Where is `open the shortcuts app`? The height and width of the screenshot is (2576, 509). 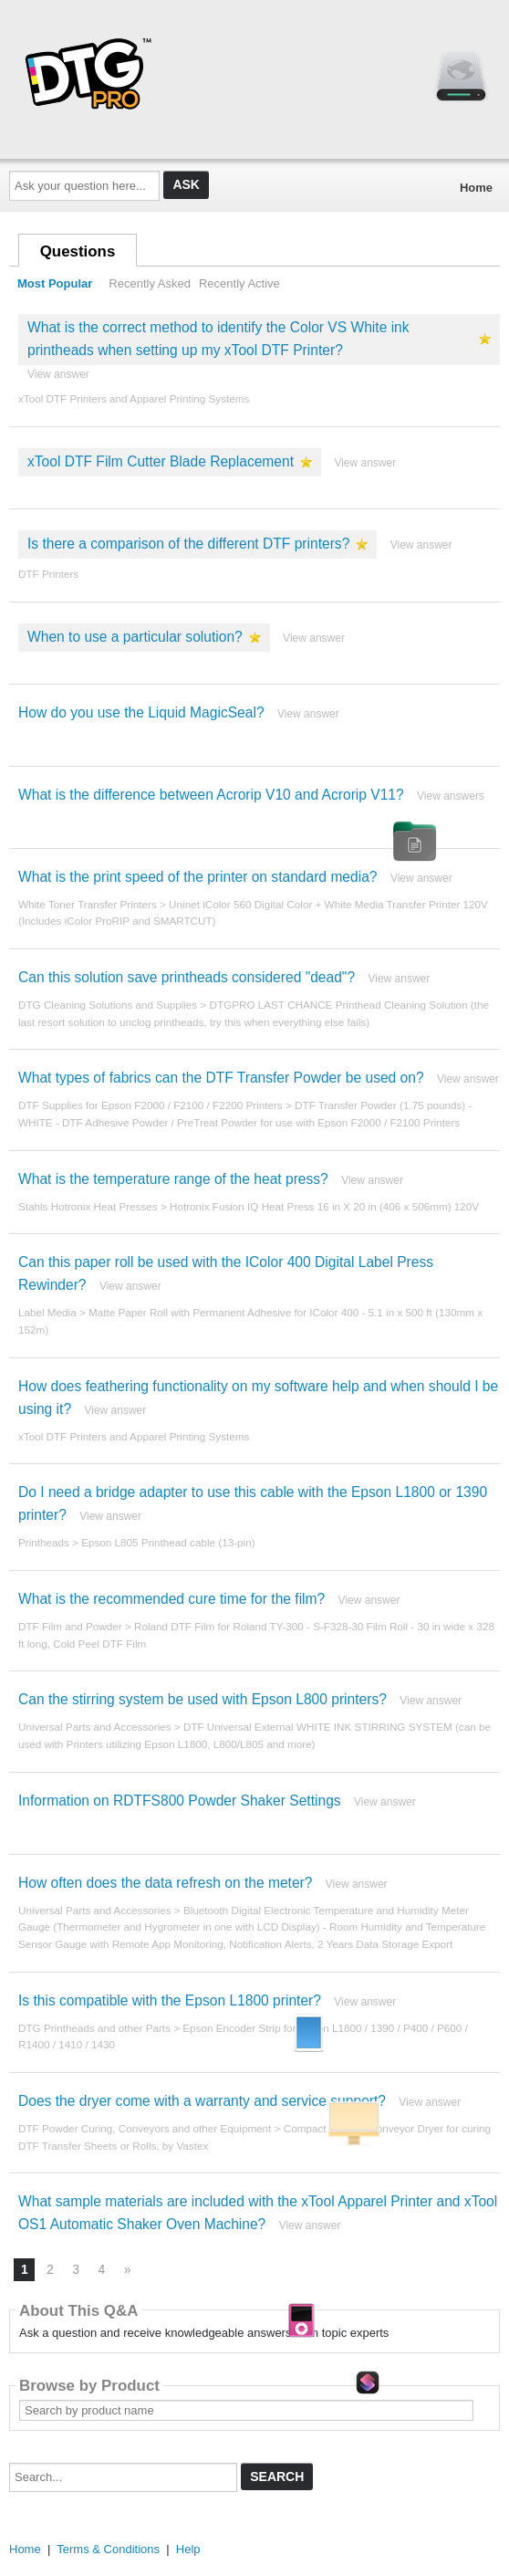
open the shortcuts app is located at coordinates (368, 2382).